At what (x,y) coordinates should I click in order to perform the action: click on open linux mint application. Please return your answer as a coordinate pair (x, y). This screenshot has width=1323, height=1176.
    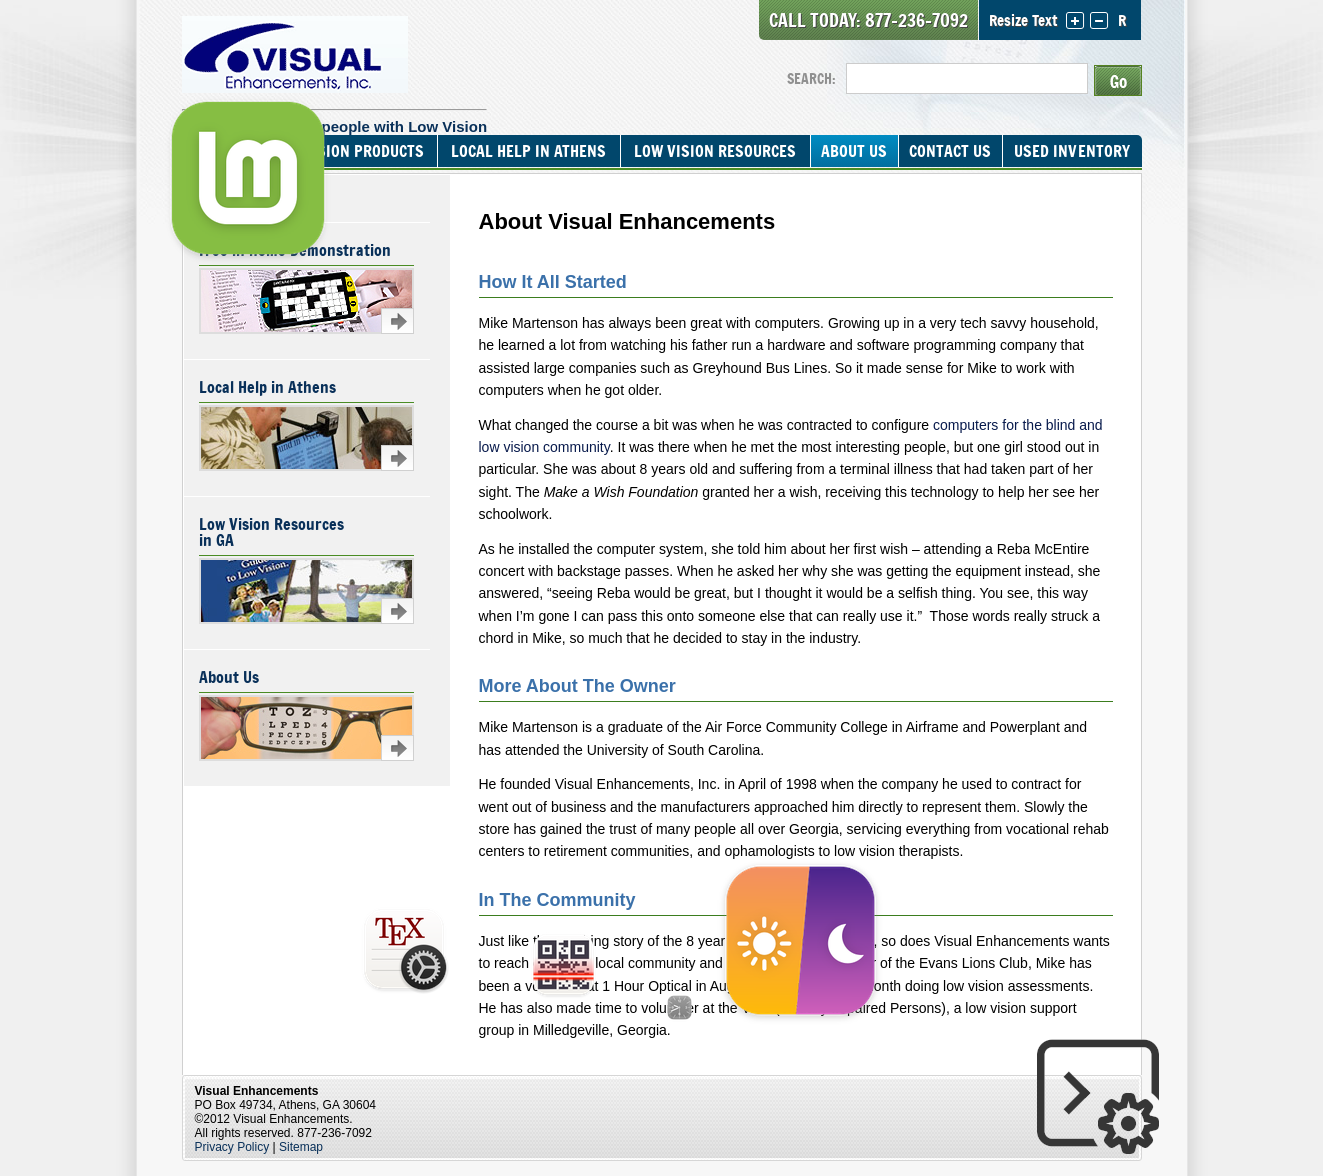
    Looking at the image, I should click on (248, 178).